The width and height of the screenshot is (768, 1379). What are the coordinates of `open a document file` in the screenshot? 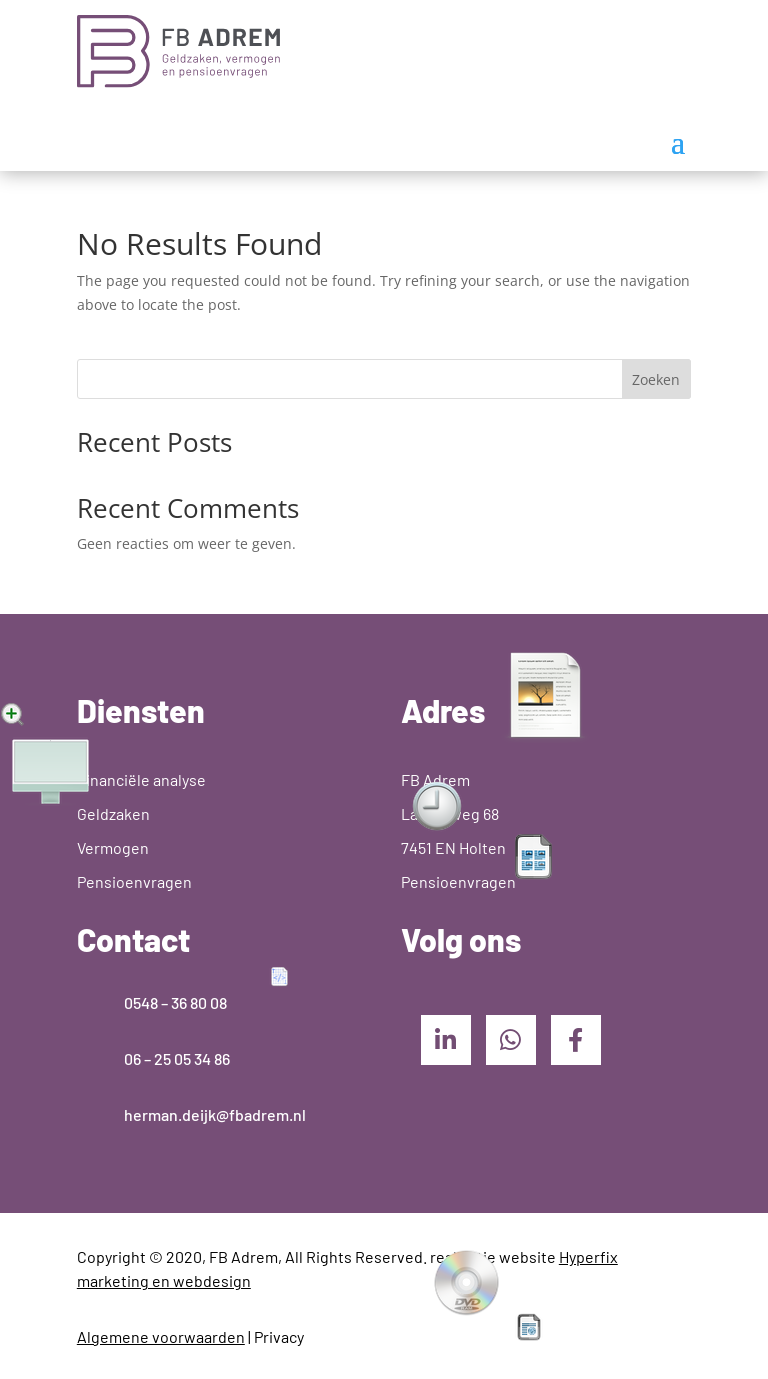 It's located at (547, 695).